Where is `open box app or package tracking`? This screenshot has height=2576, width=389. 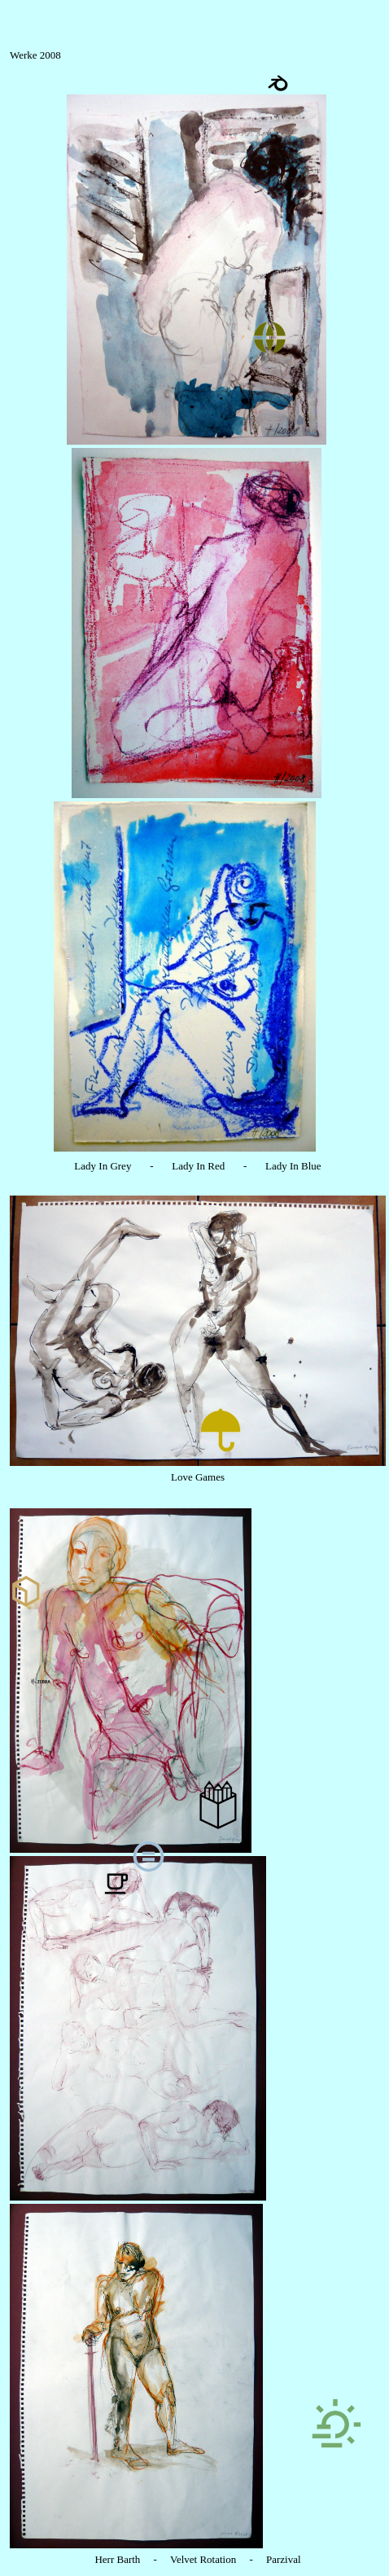 open box app or package tracking is located at coordinates (26, 1591).